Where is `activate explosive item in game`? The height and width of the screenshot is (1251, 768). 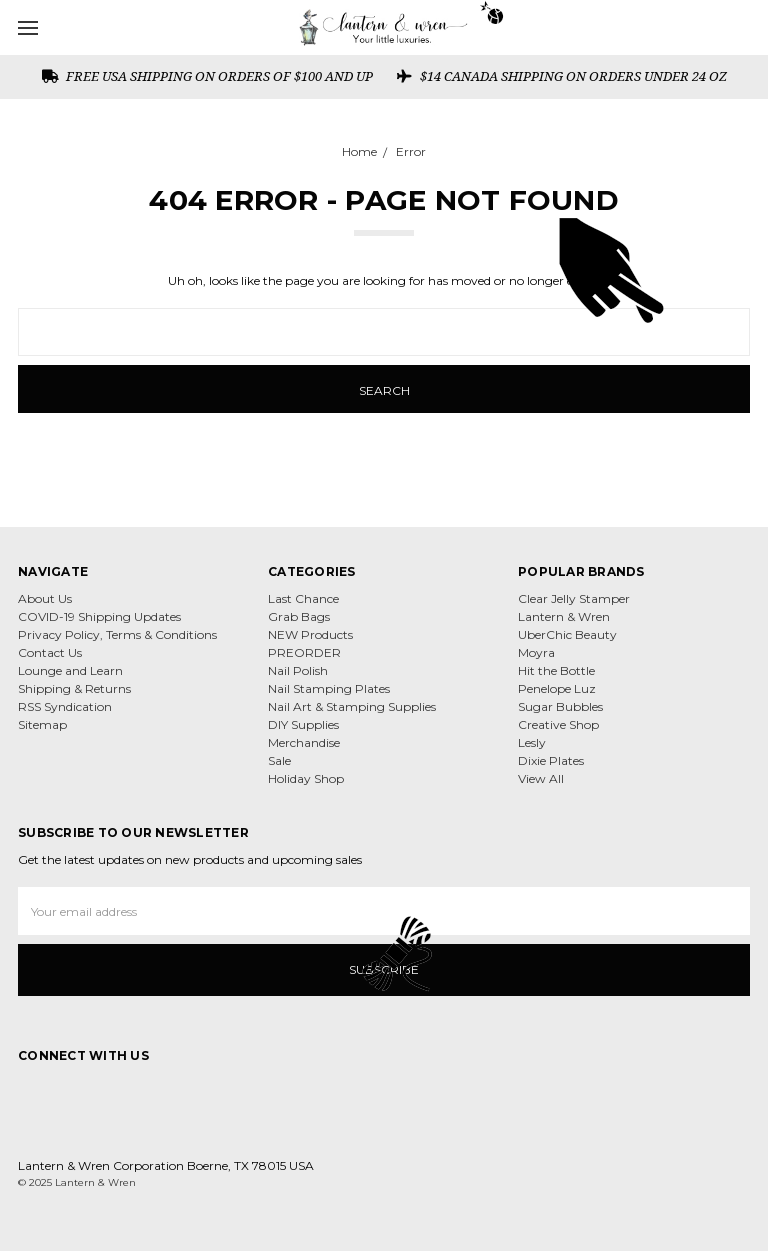 activate explosive item in game is located at coordinates (491, 12).